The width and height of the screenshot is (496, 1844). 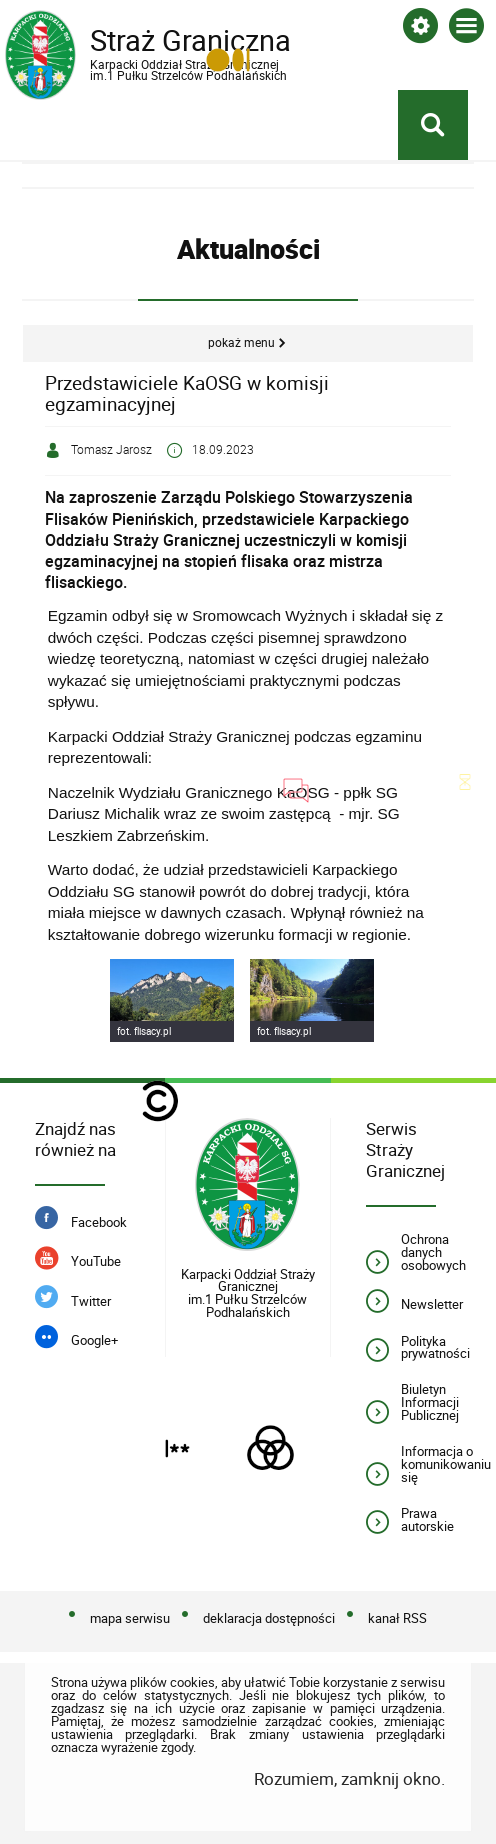 I want to click on open the Medium app, so click(x=228, y=60).